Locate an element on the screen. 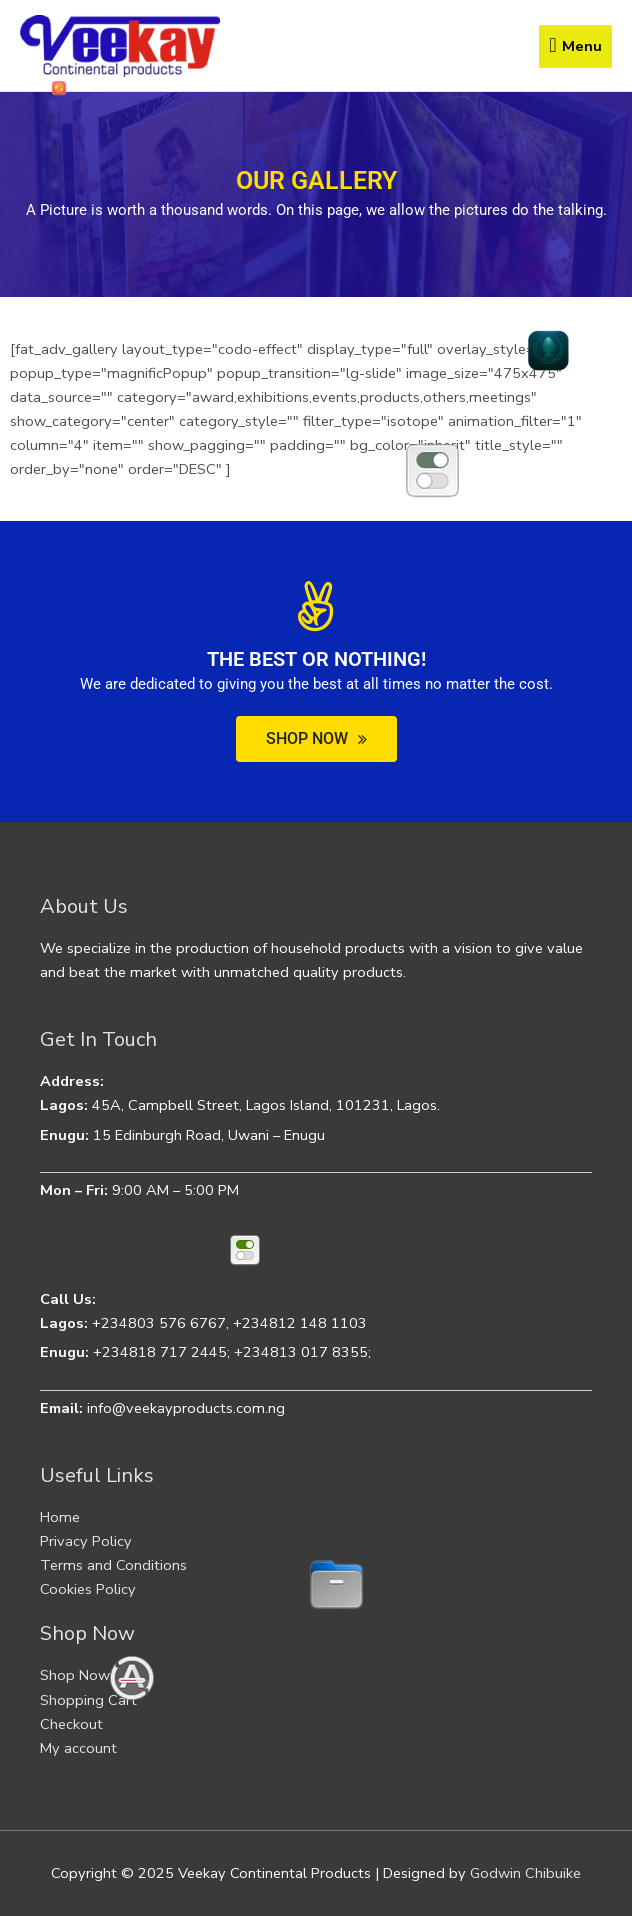  open software updater application is located at coordinates (132, 1678).